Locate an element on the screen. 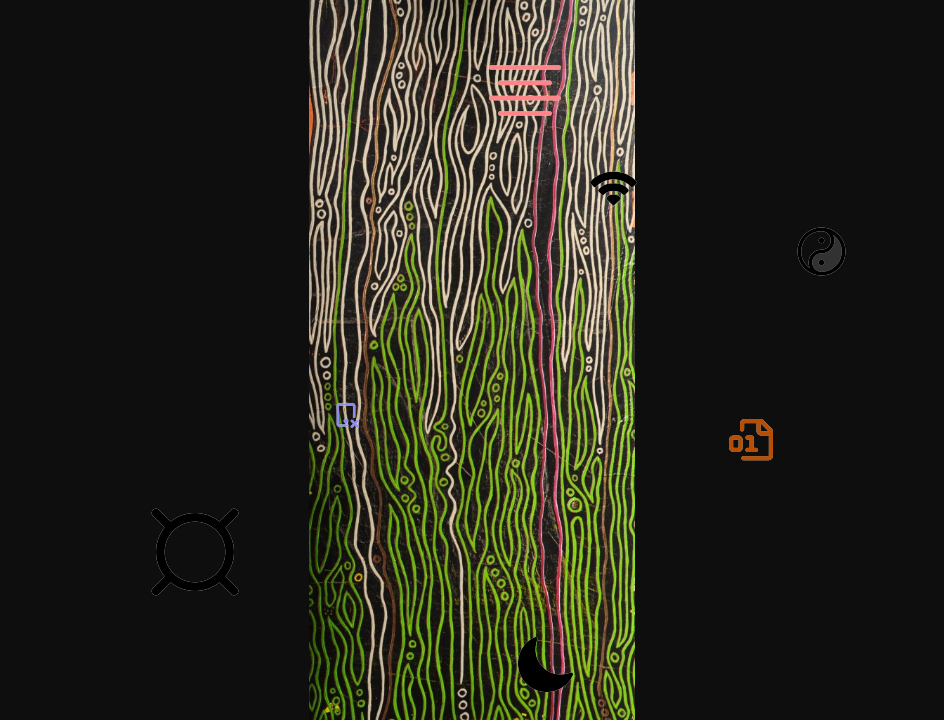  disconnect or remove tablet device is located at coordinates (346, 415).